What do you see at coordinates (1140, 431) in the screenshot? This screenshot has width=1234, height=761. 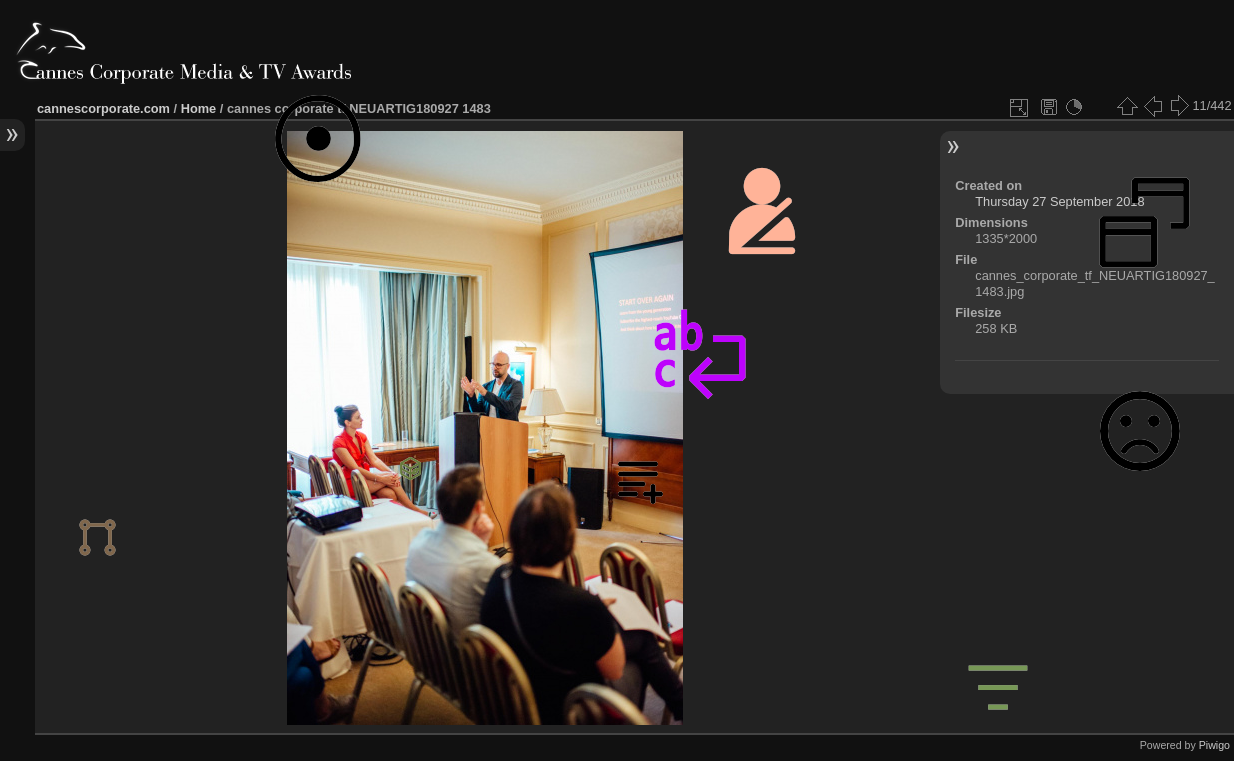 I see `rate your experience as negative` at bounding box center [1140, 431].